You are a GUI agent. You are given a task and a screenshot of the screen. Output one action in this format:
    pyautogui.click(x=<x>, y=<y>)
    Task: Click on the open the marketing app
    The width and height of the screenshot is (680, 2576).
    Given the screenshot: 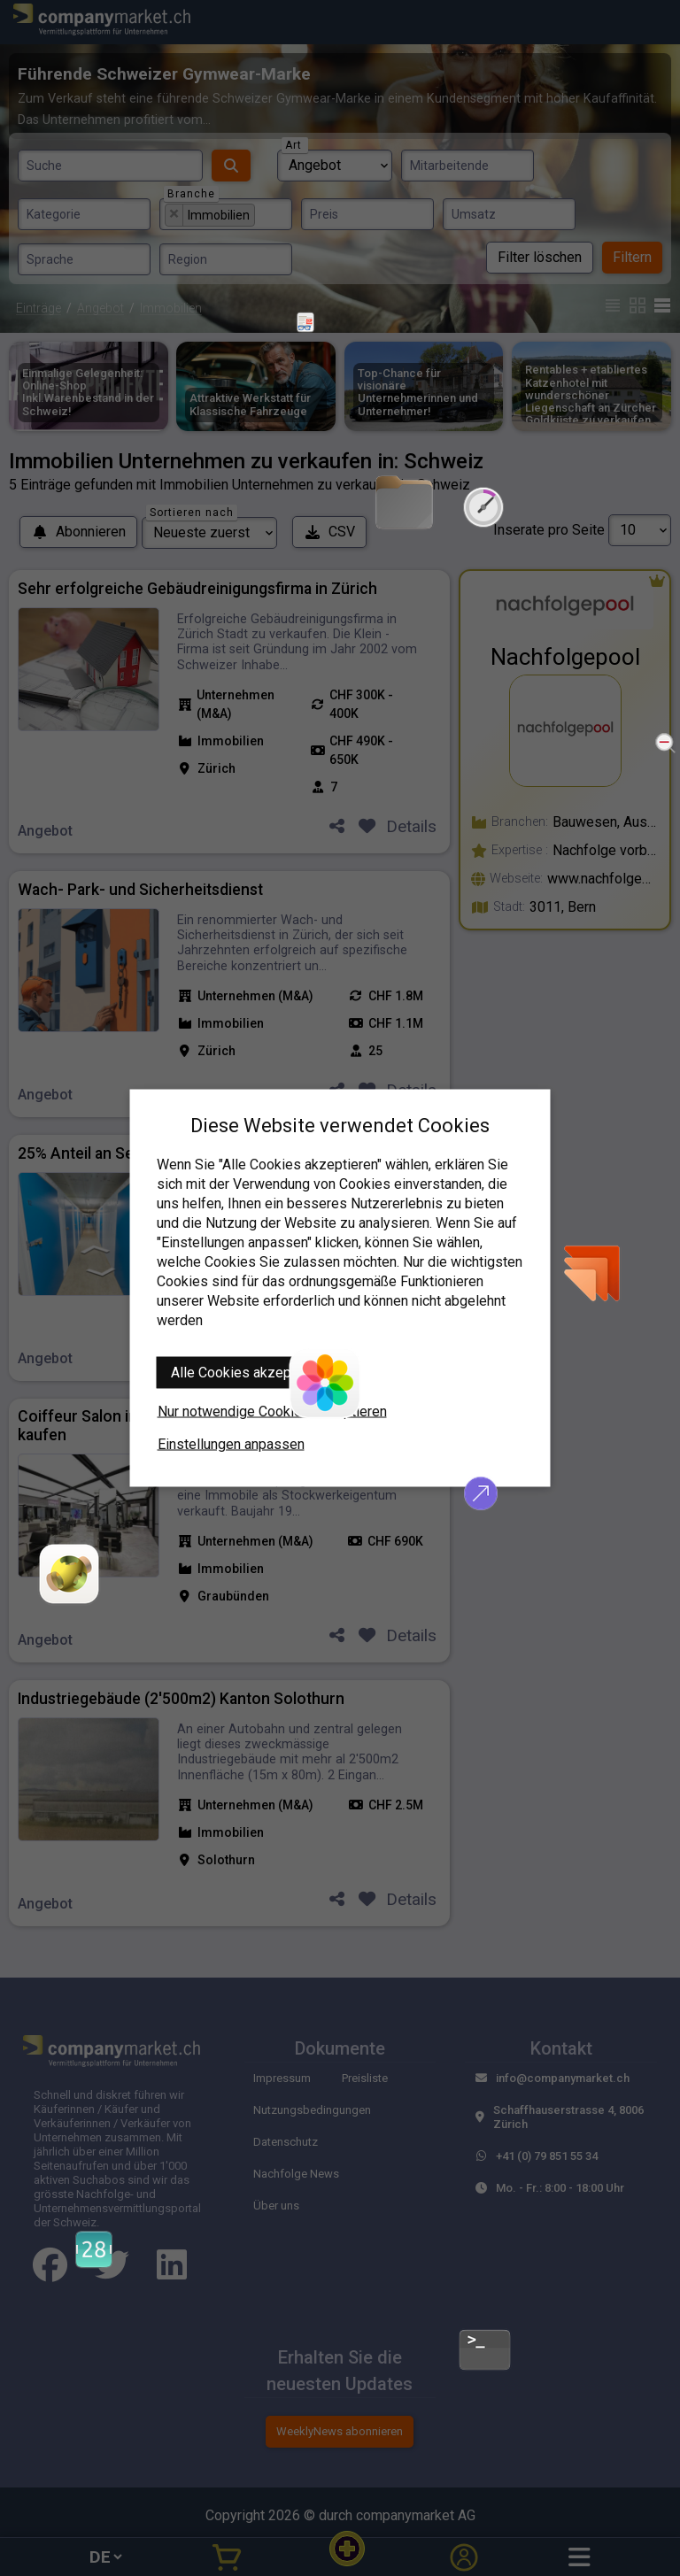 What is the action you would take?
    pyautogui.click(x=591, y=1273)
    